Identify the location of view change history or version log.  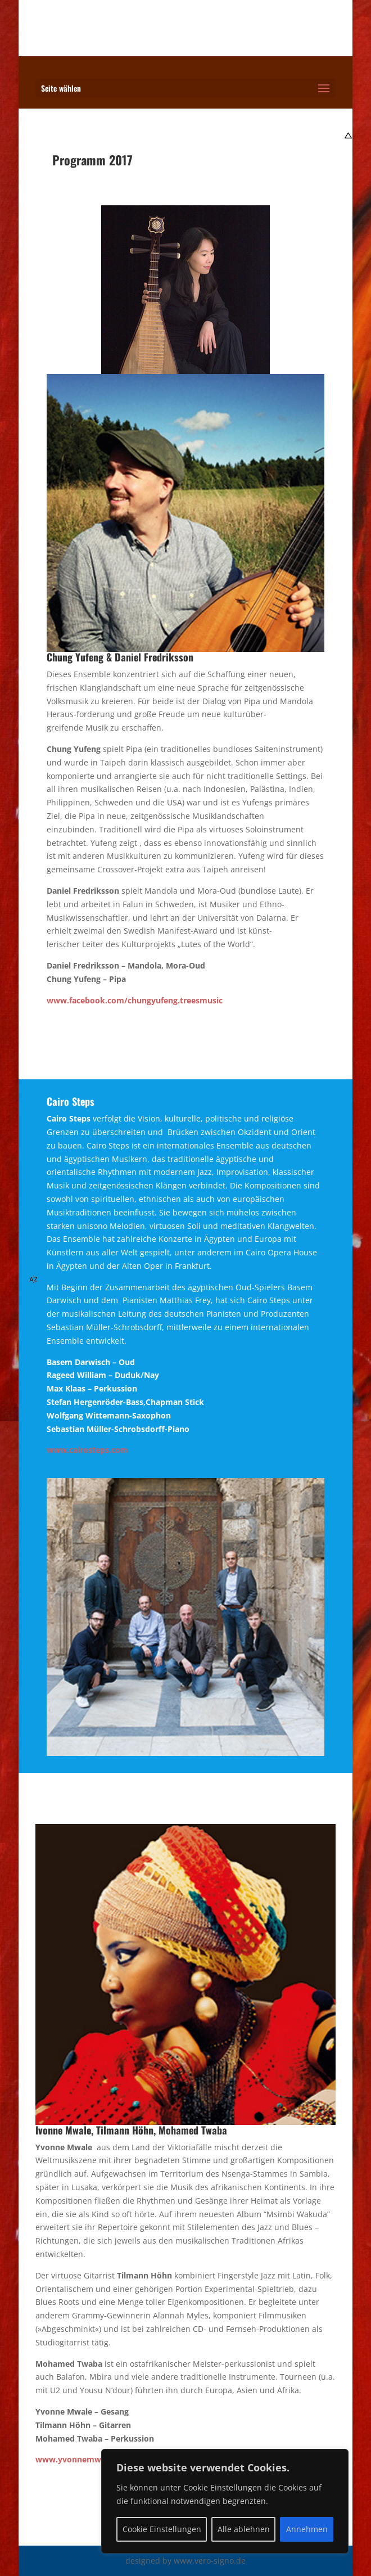
(348, 135).